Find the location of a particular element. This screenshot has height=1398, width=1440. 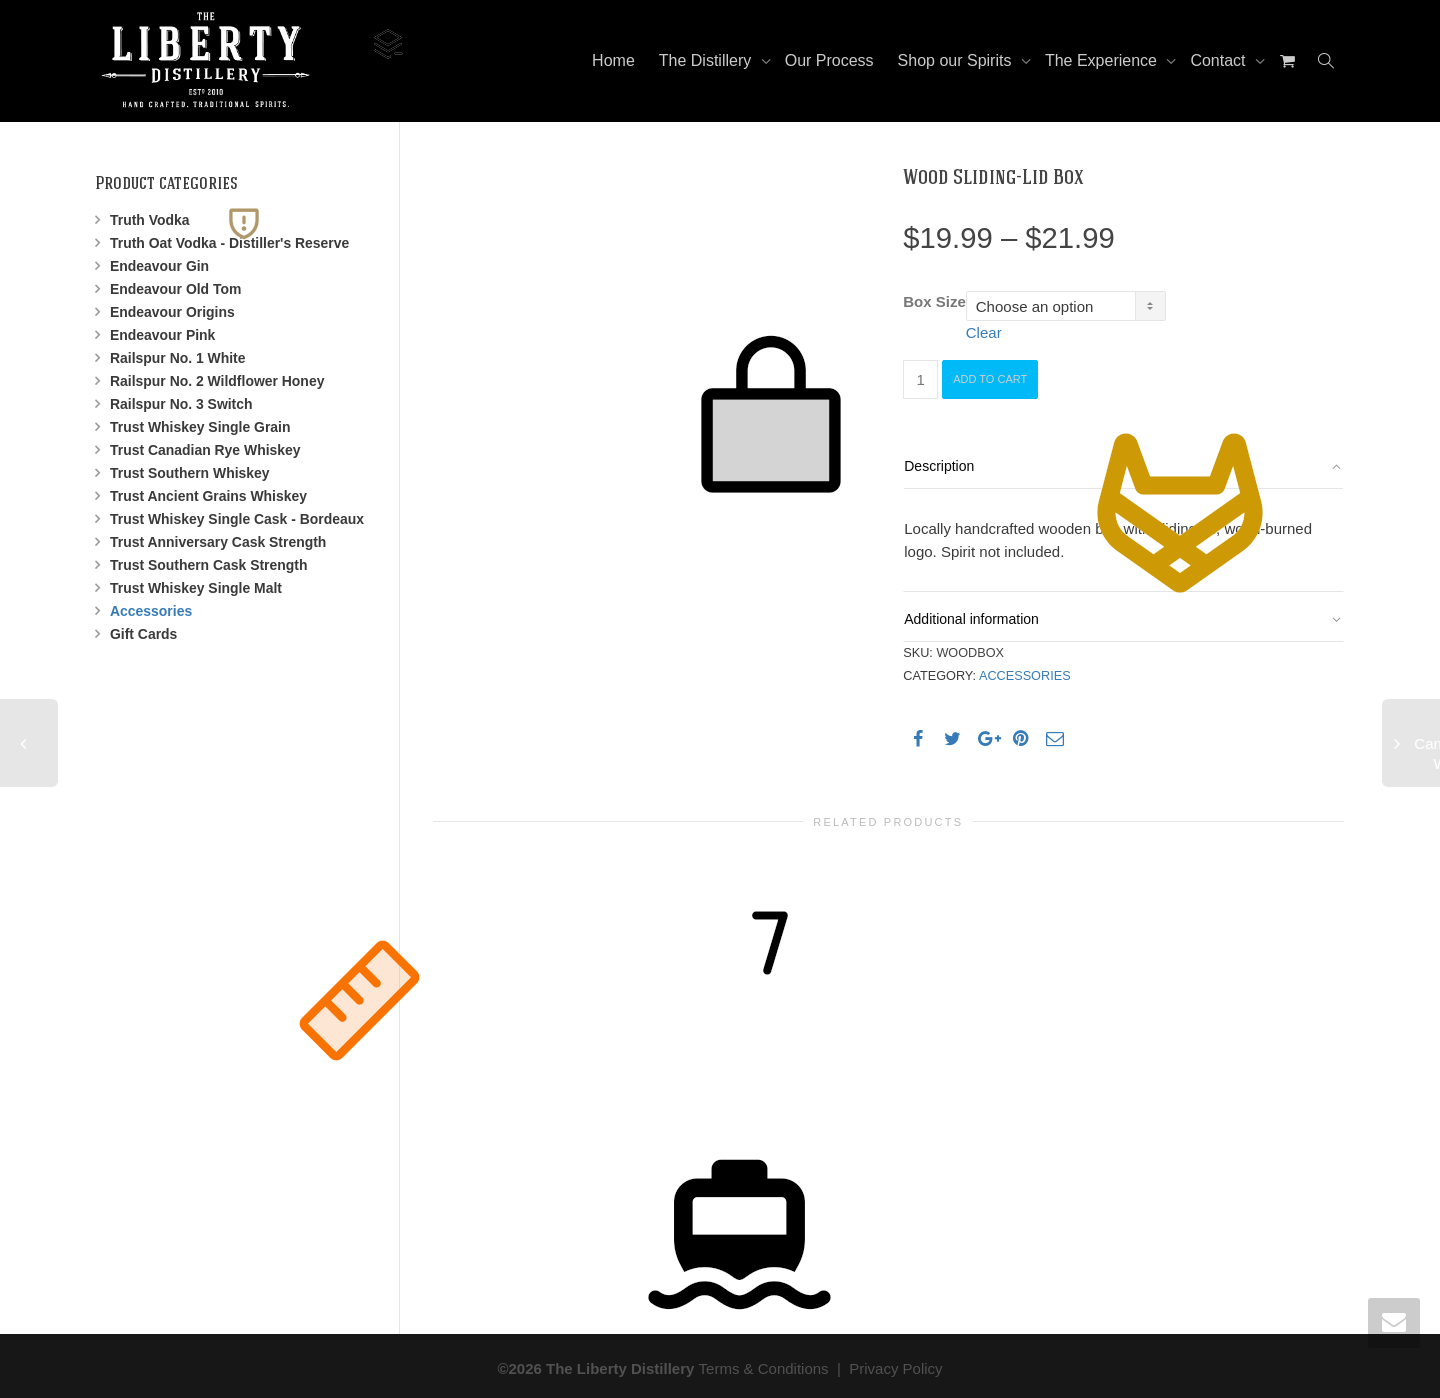

access measurement tools is located at coordinates (359, 1000).